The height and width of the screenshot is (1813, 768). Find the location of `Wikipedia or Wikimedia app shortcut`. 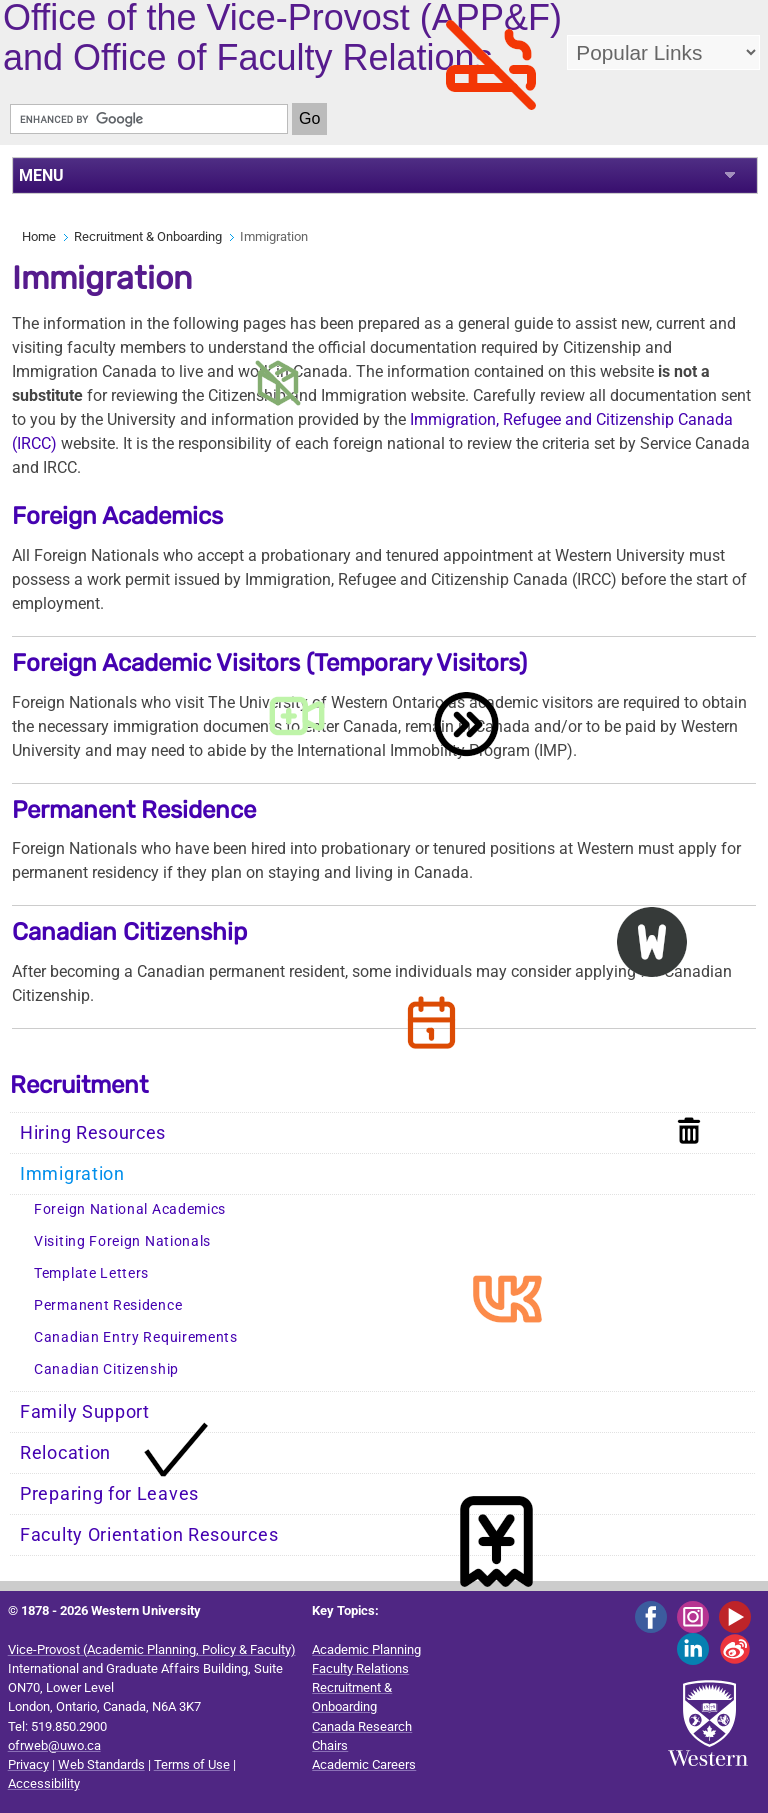

Wikipedia or Wikimedia app shortcut is located at coordinates (652, 942).